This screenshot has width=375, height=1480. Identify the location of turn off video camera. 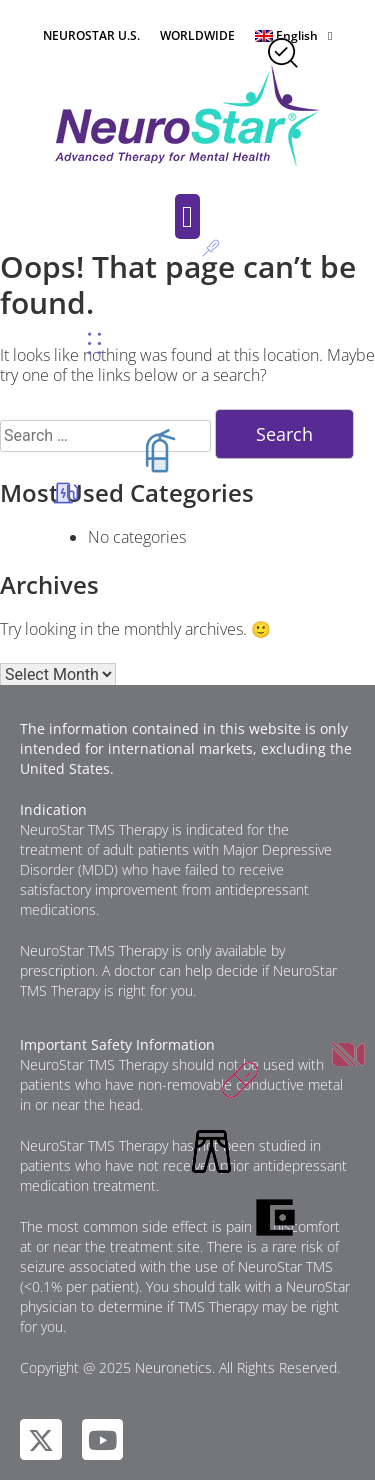
(348, 1054).